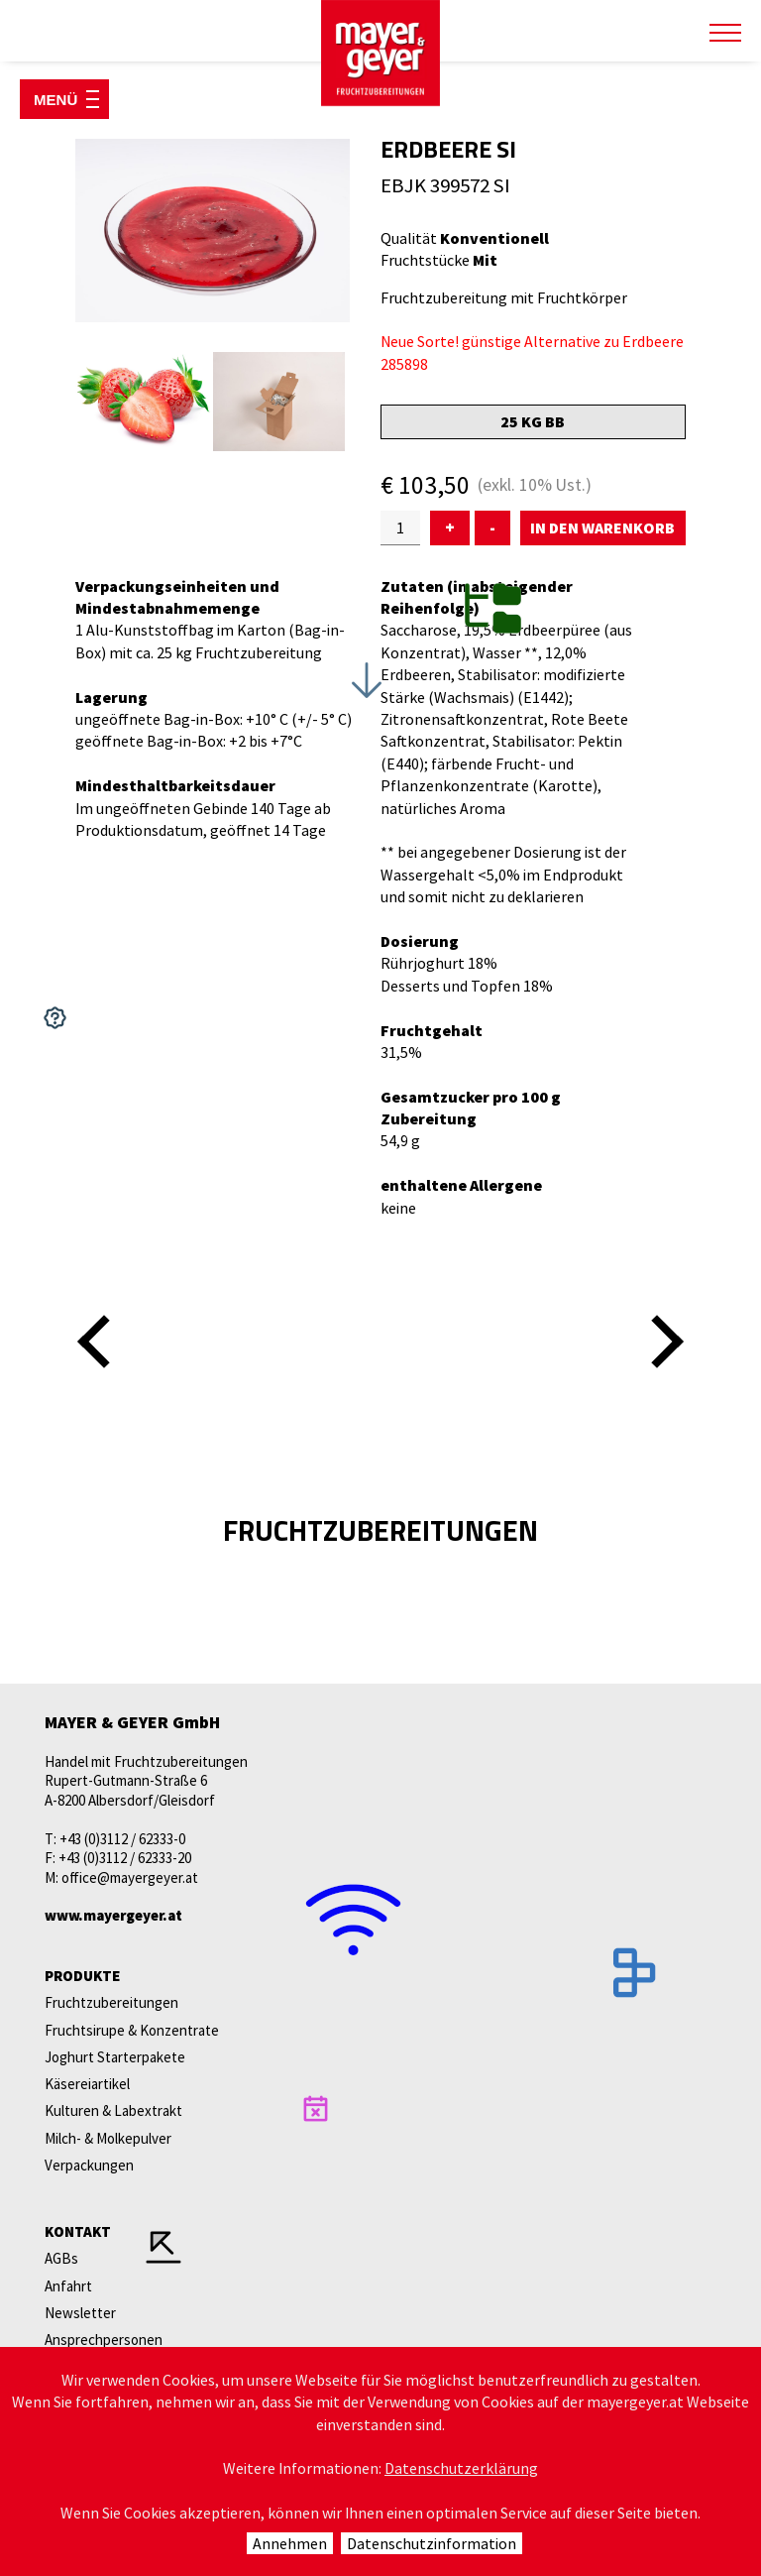  What do you see at coordinates (492, 608) in the screenshot?
I see `browse folder hierarchy` at bounding box center [492, 608].